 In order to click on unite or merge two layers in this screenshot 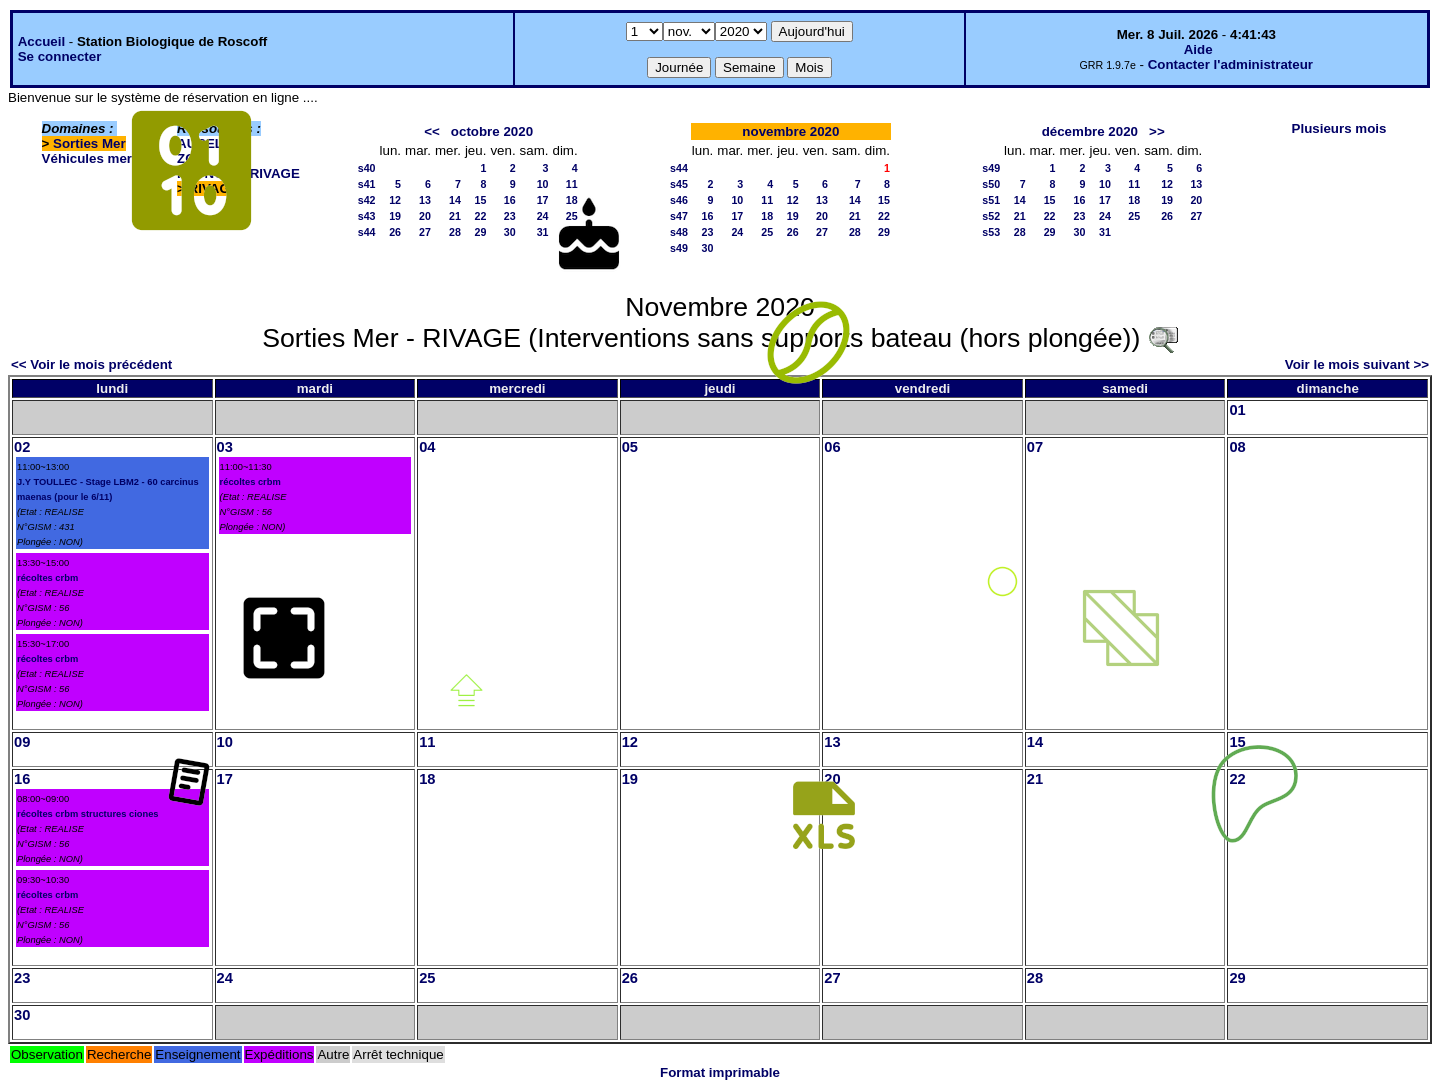, I will do `click(1121, 628)`.